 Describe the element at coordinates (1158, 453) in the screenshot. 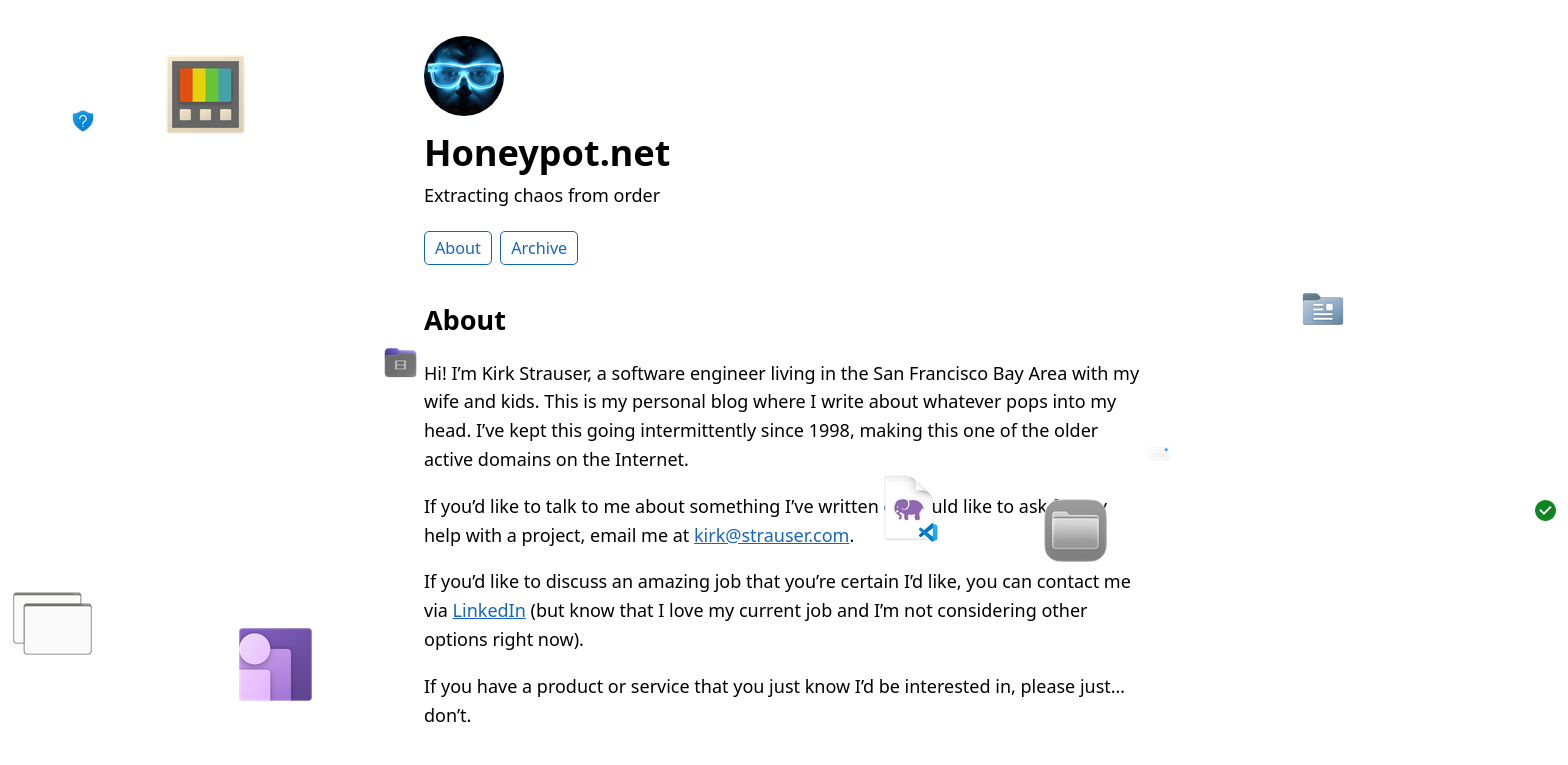

I see `open your email inbox` at that location.